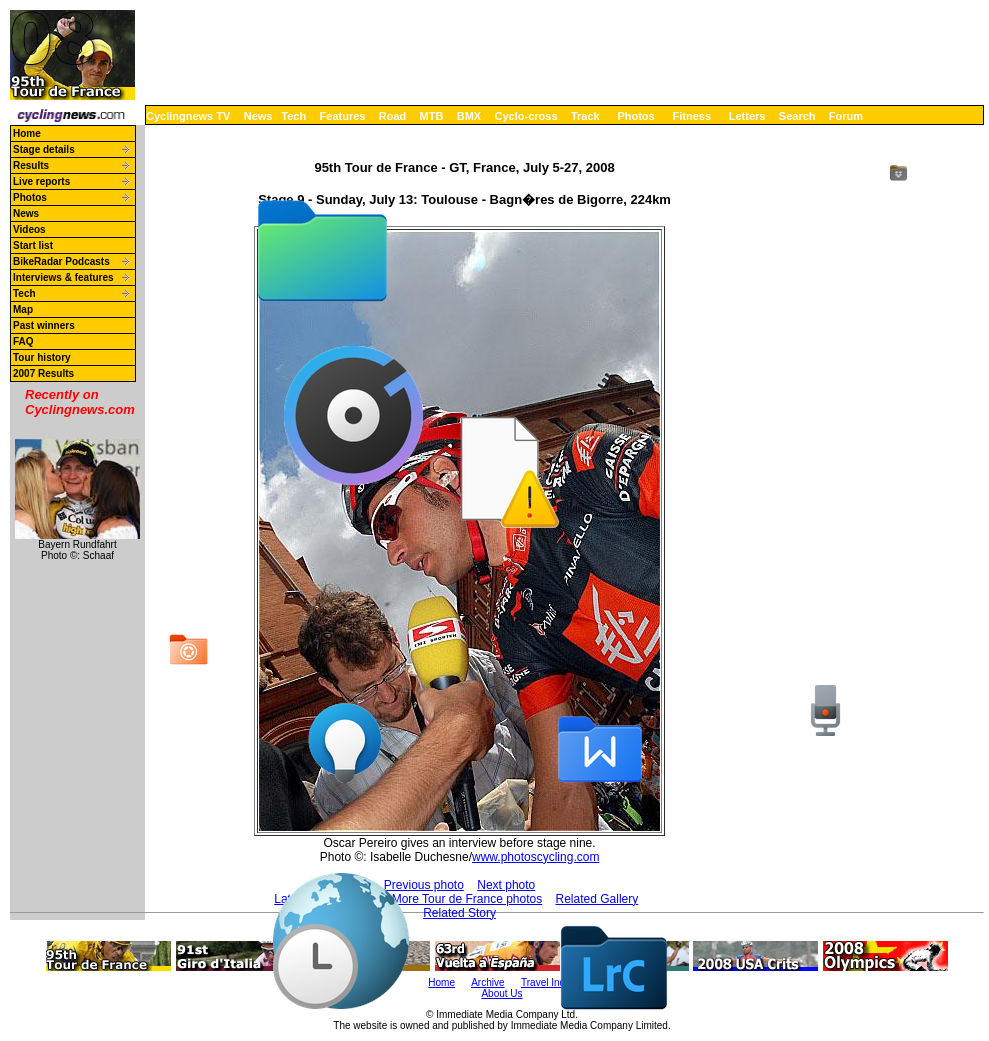 Image resolution: width=989 pixels, height=1041 pixels. What do you see at coordinates (599, 751) in the screenshot?
I see `open folder containing wps writer documents` at bounding box center [599, 751].